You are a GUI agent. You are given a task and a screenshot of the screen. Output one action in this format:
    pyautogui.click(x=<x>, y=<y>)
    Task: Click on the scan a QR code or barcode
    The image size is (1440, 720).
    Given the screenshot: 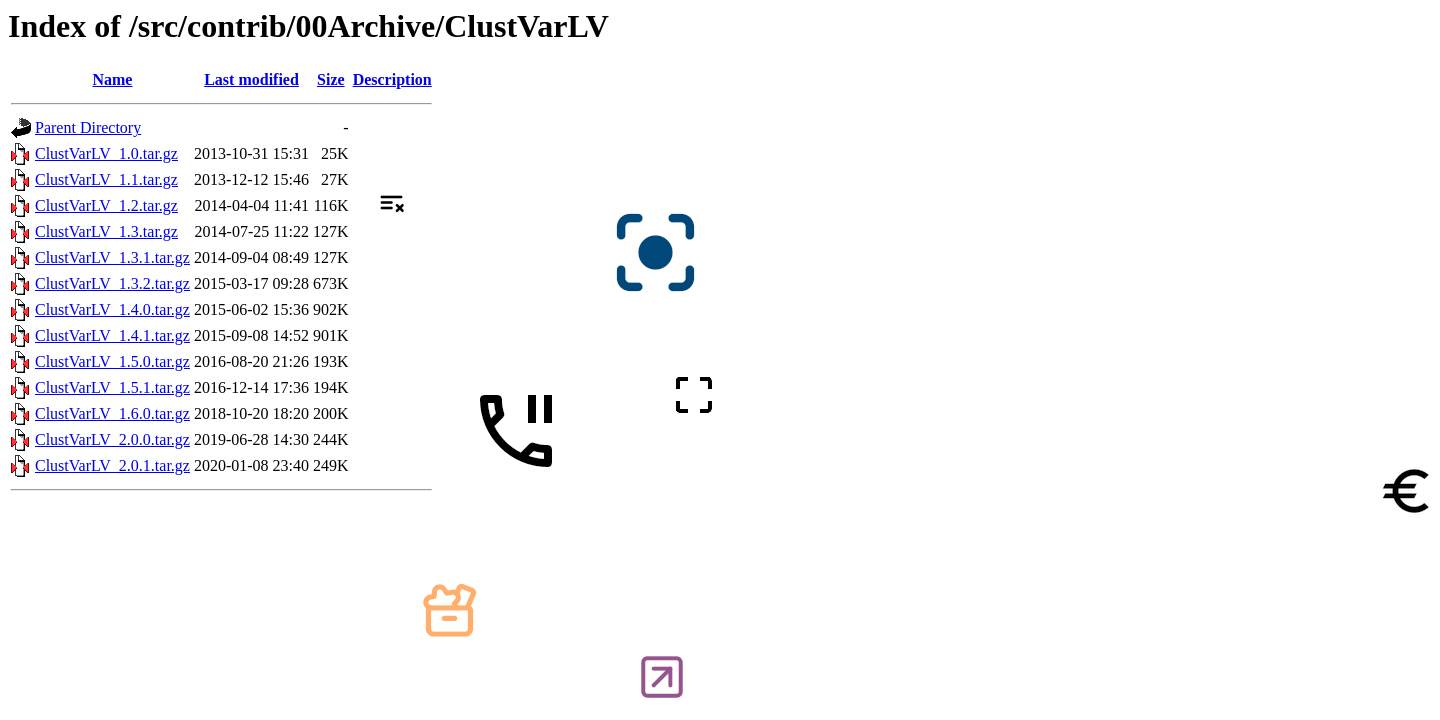 What is the action you would take?
    pyautogui.click(x=694, y=395)
    